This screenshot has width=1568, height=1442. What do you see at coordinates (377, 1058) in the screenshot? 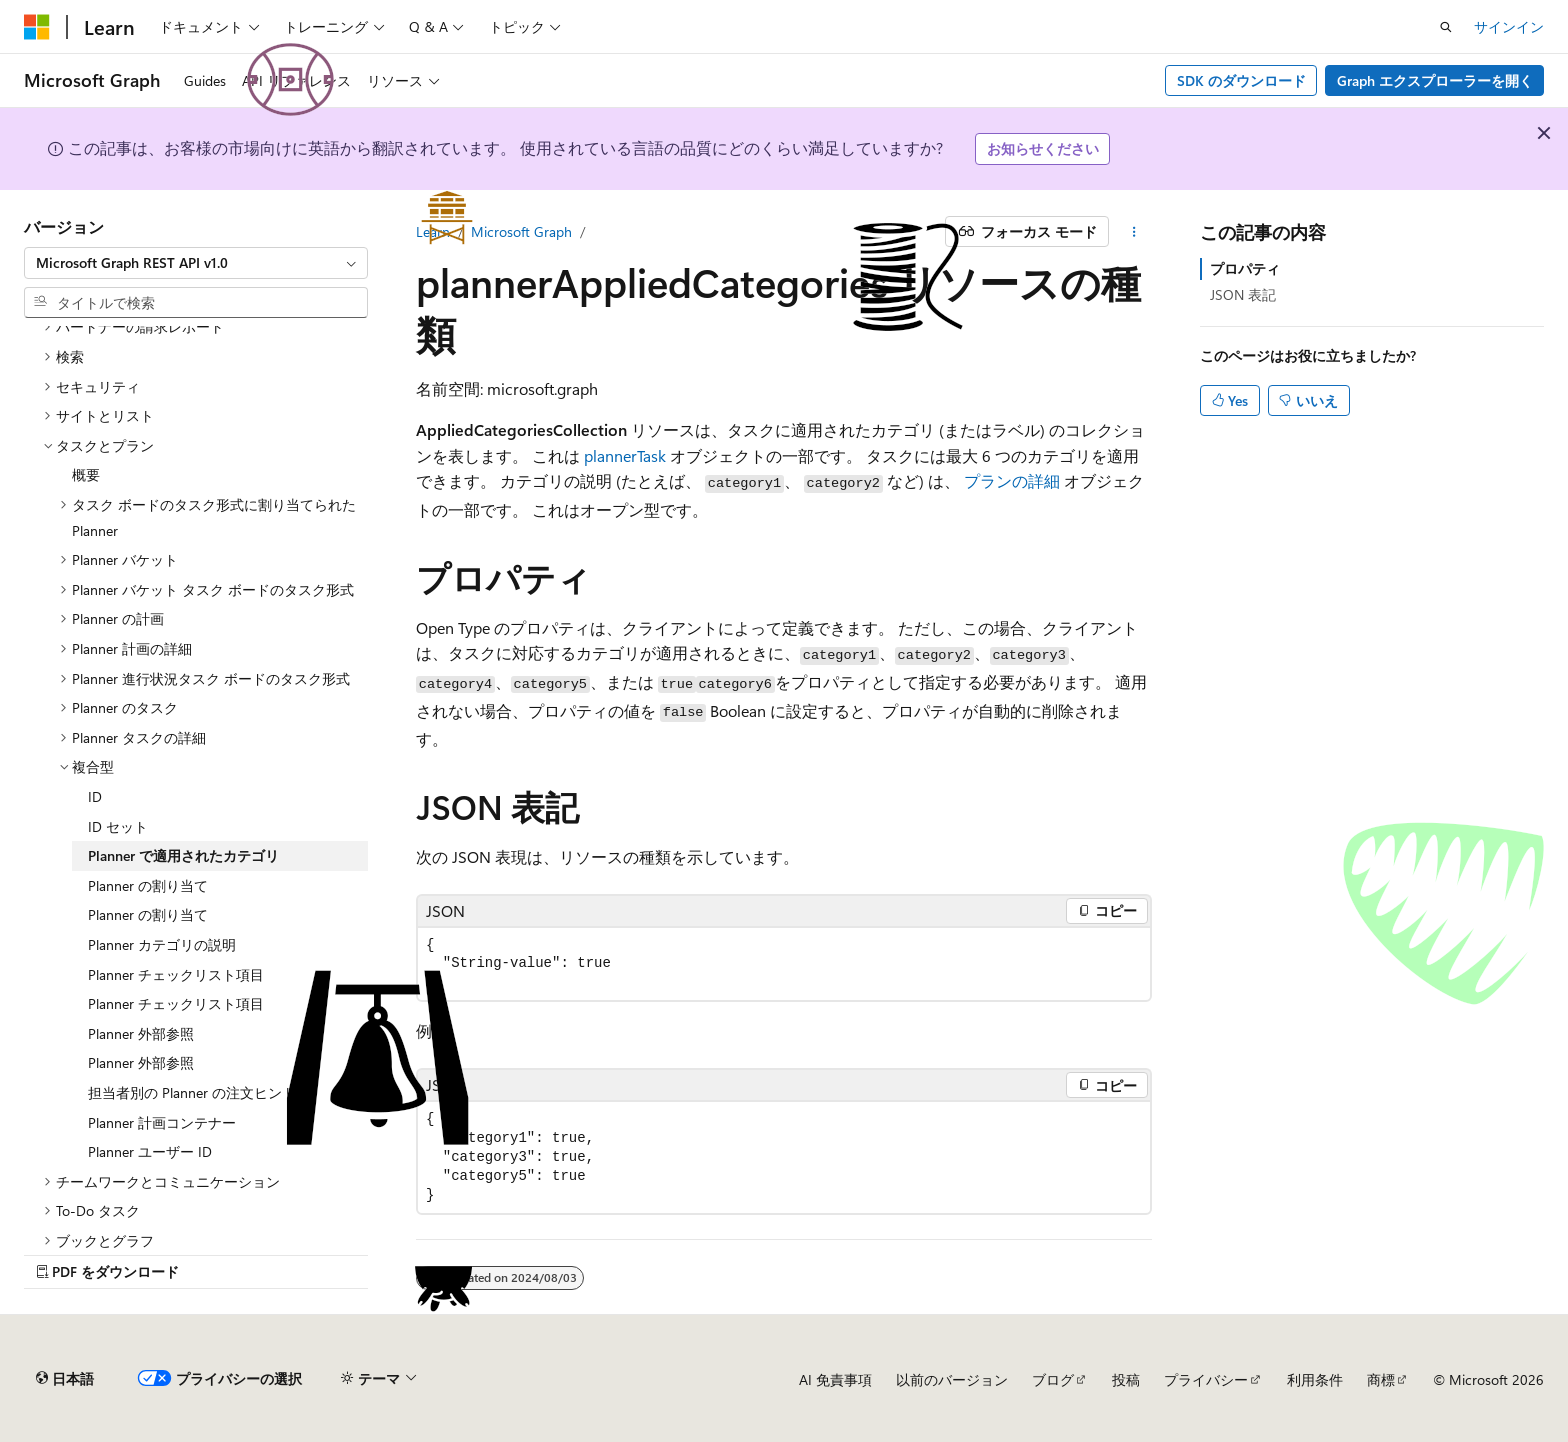
I see `carillon or bell tower instrument` at bounding box center [377, 1058].